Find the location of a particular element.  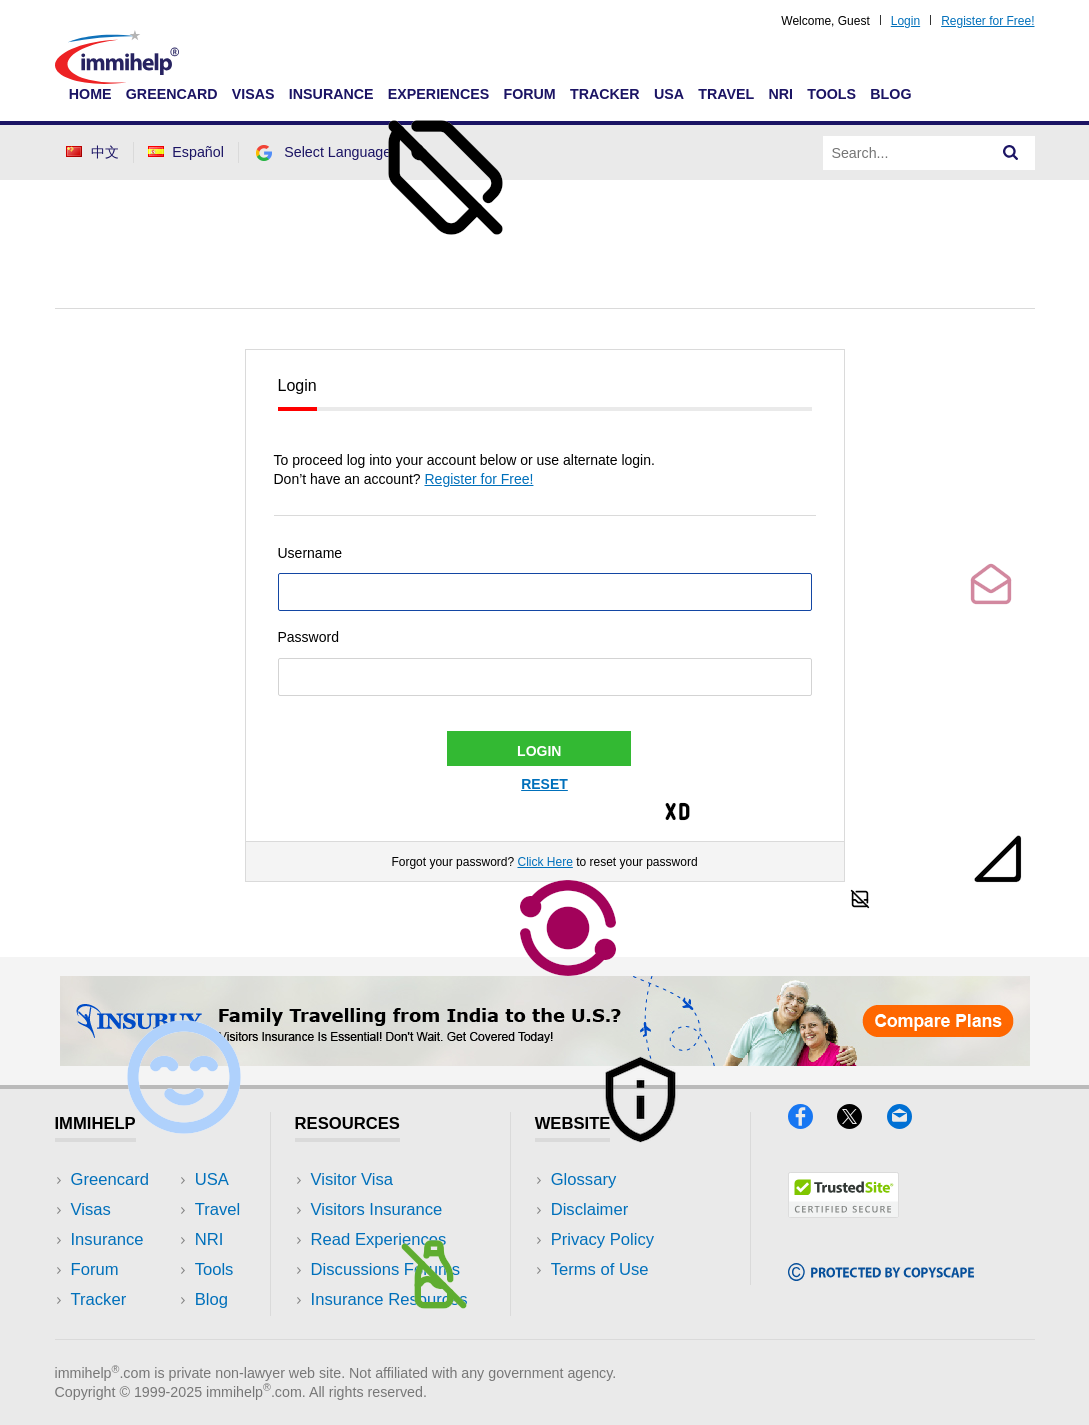

indicates no cellular signal or network connection is located at coordinates (996, 857).